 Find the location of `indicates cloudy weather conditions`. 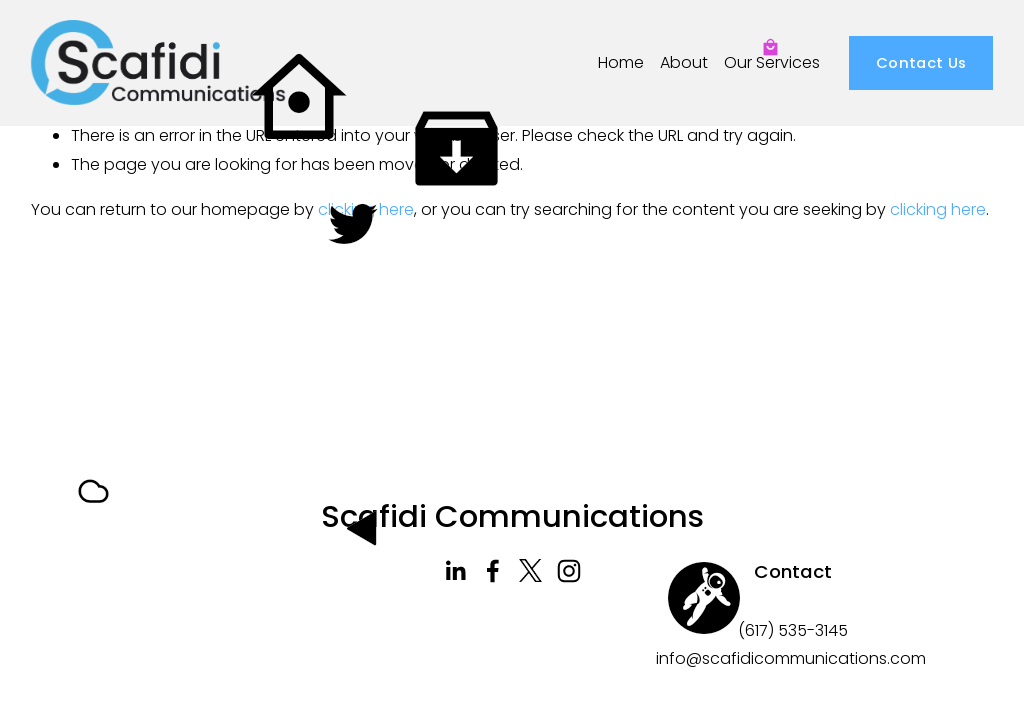

indicates cloudy weather conditions is located at coordinates (93, 490).